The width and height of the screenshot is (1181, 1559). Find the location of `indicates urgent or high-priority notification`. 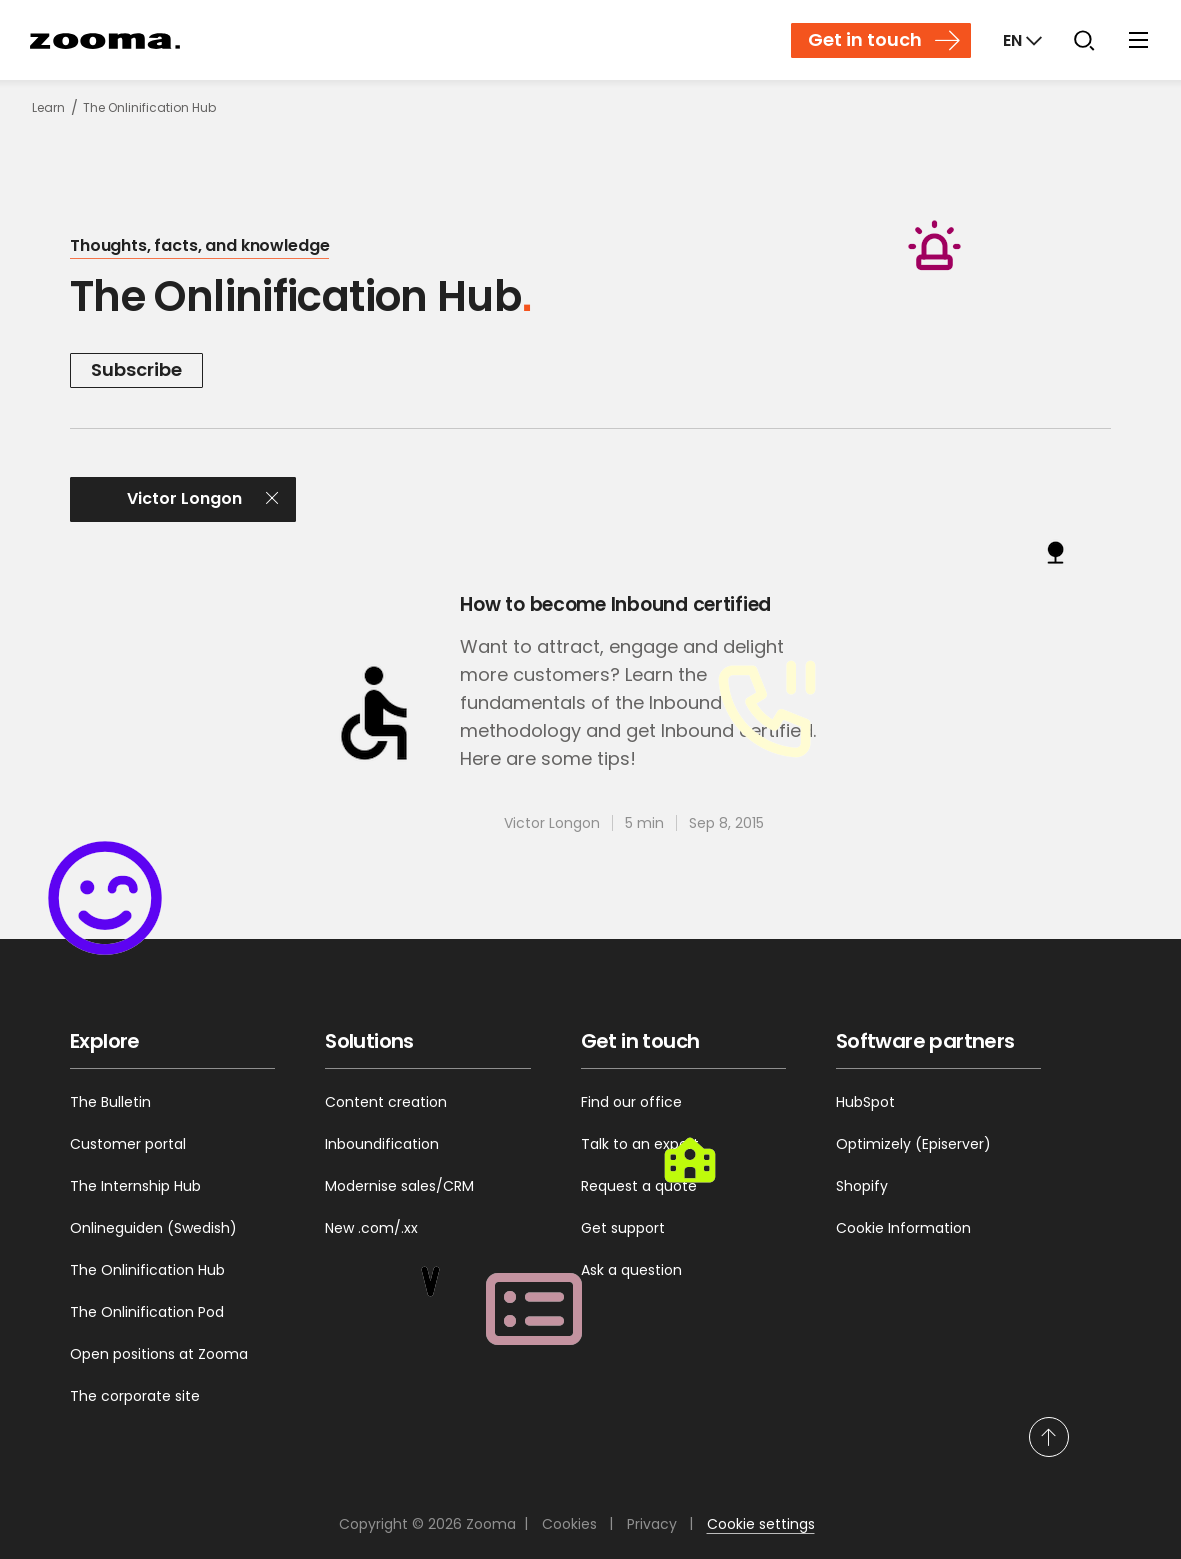

indicates urgent or high-priority notification is located at coordinates (934, 246).